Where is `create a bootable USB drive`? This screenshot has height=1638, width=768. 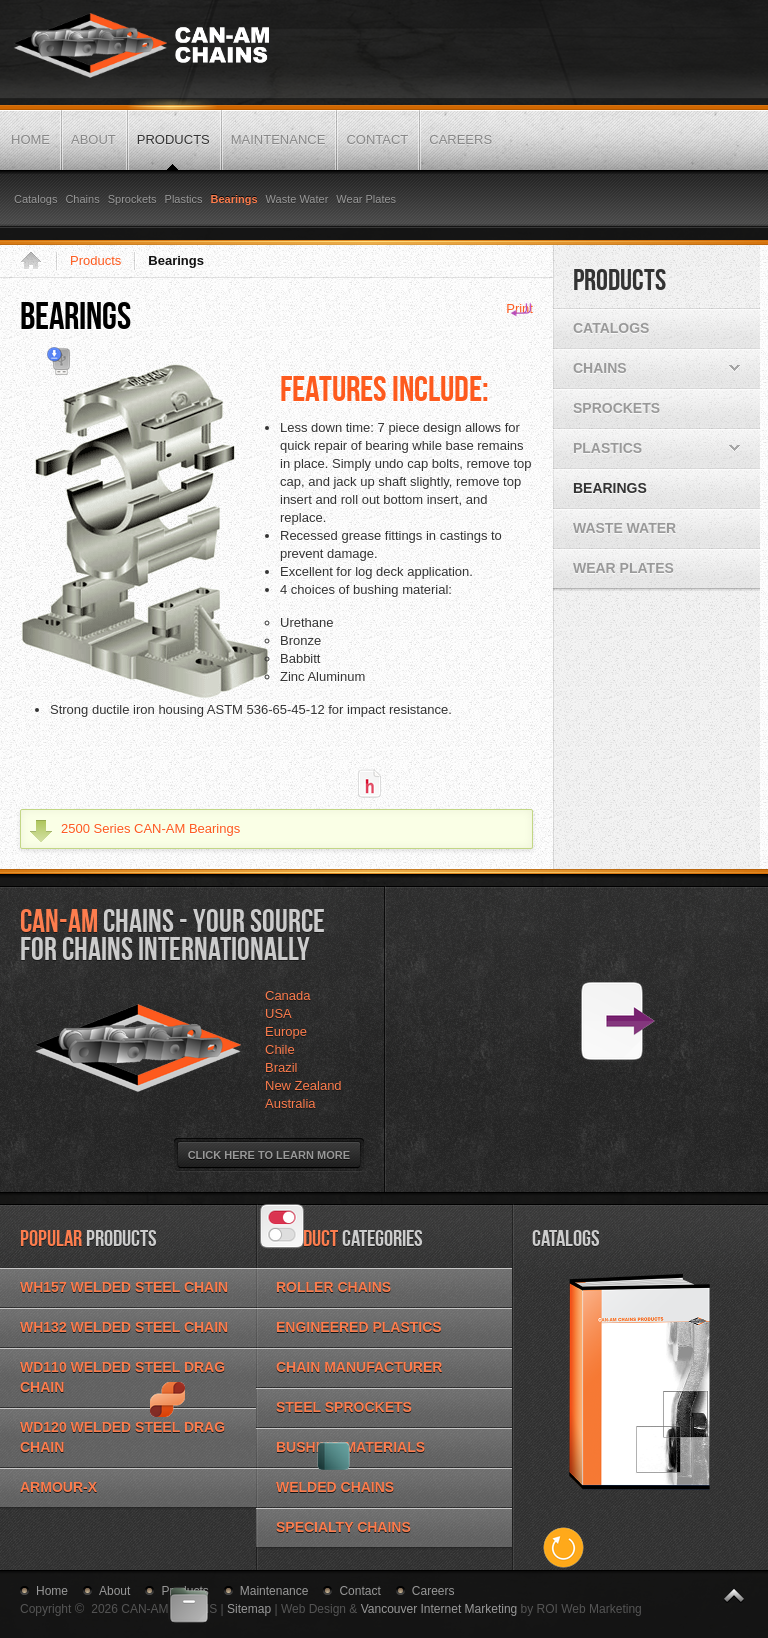 create a bootable USB drive is located at coordinates (61, 361).